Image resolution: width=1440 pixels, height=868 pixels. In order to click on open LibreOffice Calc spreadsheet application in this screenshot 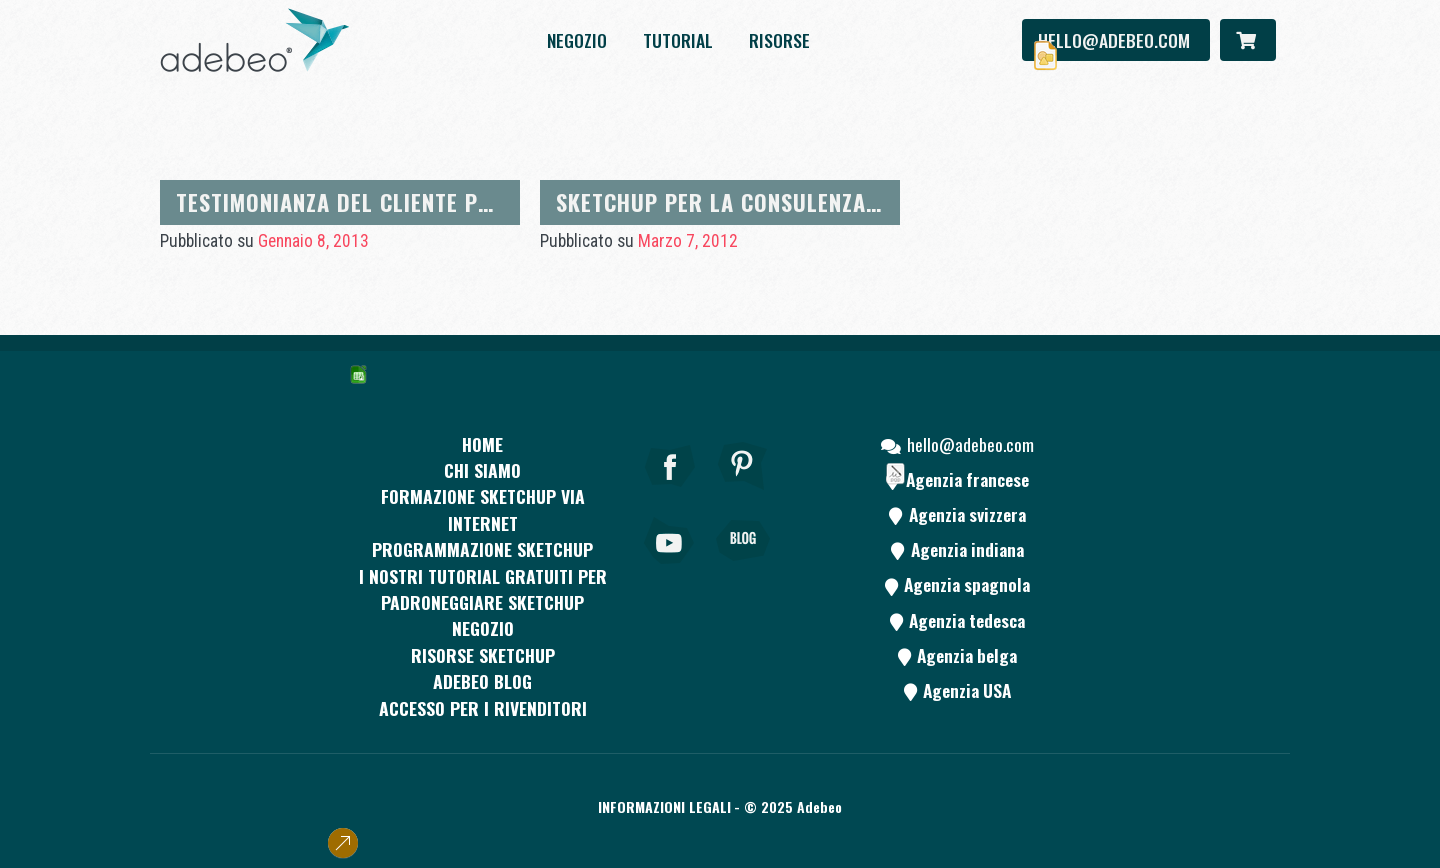, I will do `click(358, 374)`.